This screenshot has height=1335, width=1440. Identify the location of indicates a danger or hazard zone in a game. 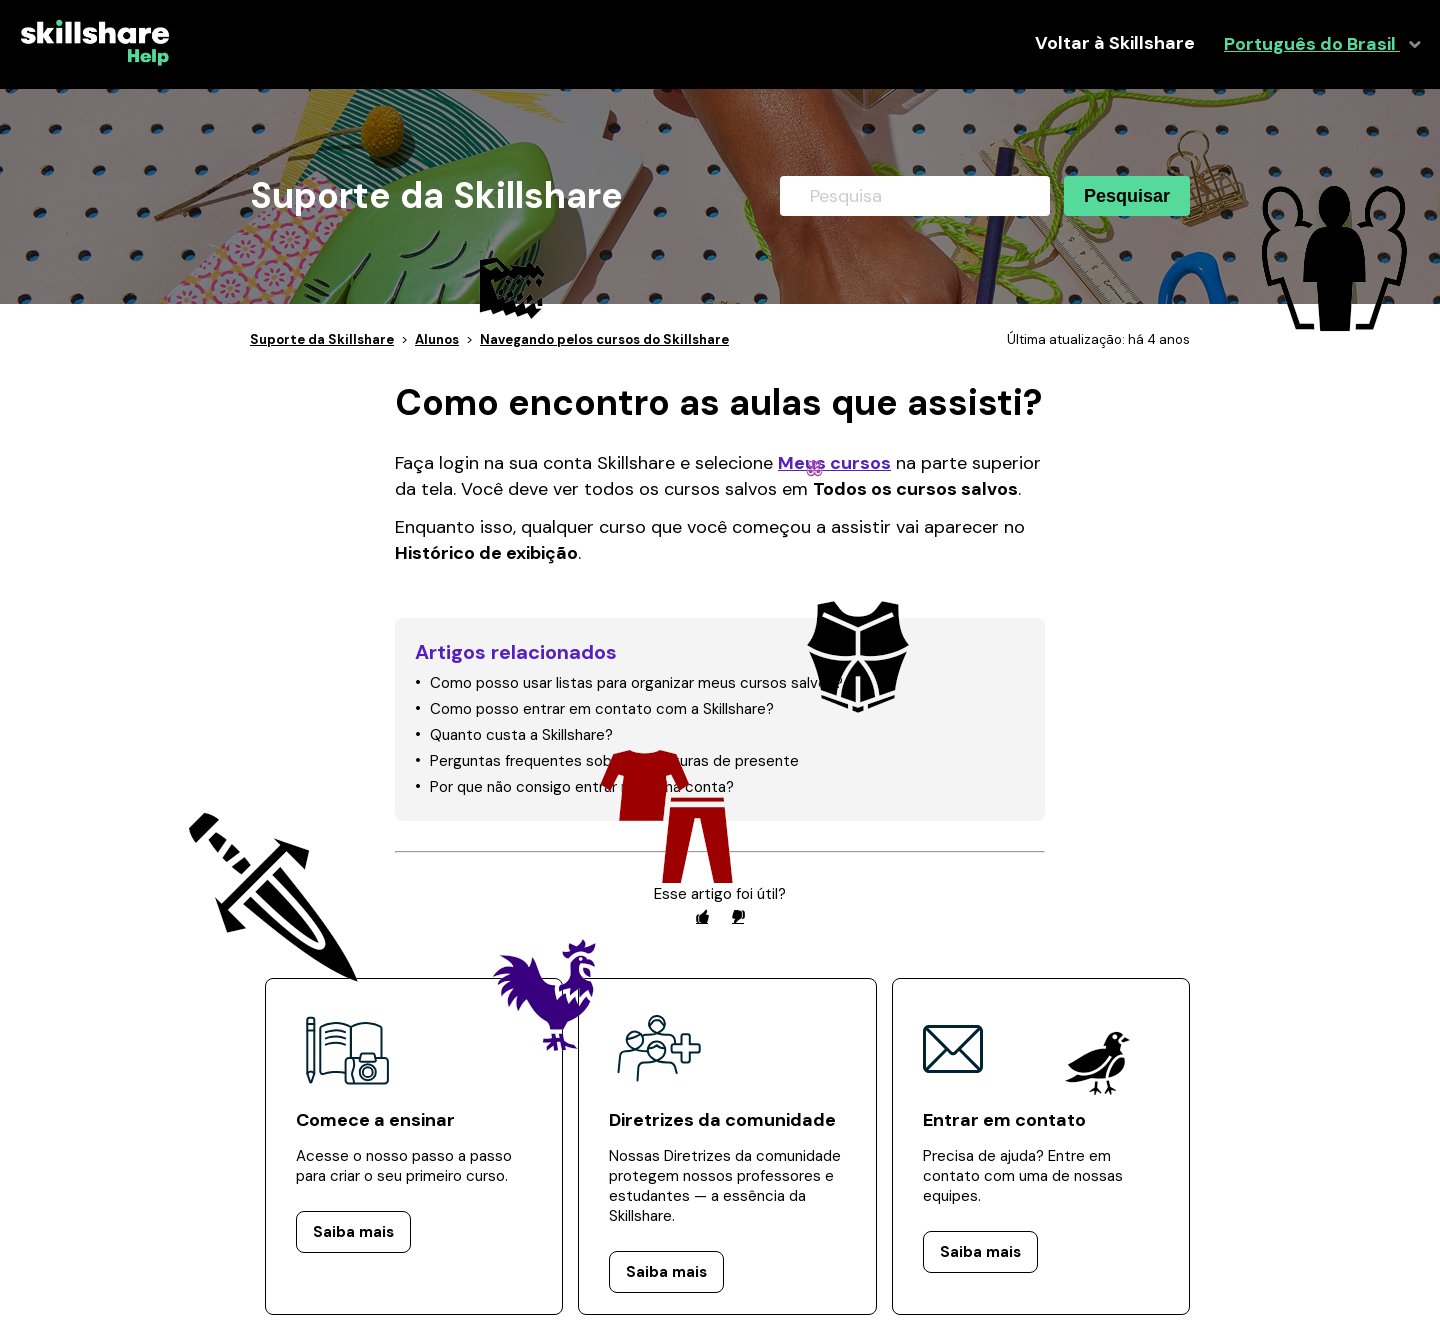
(511, 288).